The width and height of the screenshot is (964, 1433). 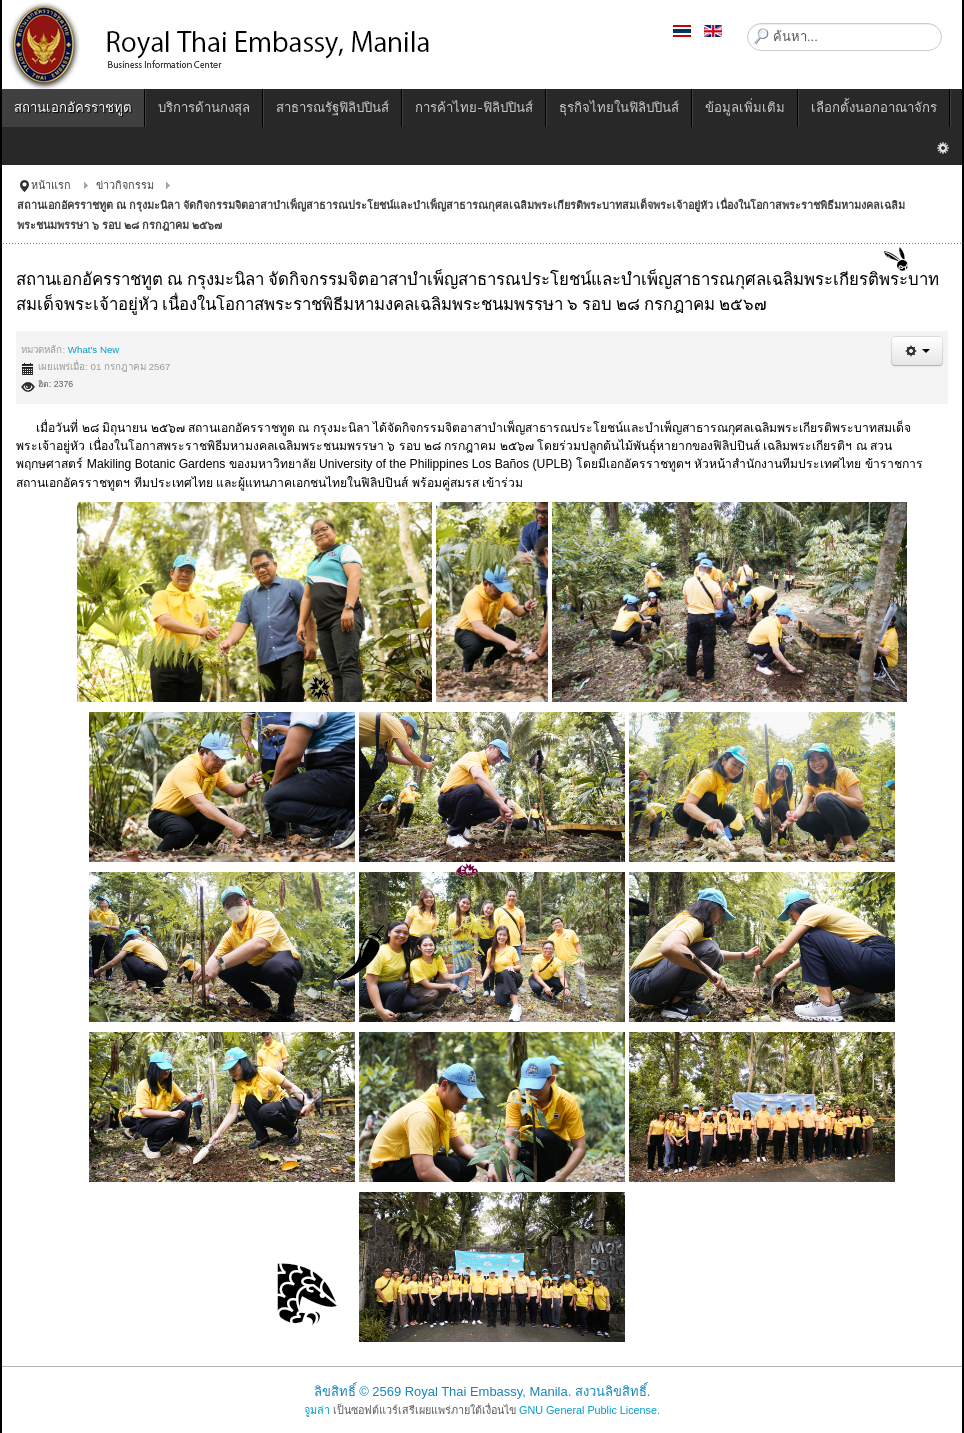 I want to click on indicates a special ability or enhanced vision power-up, so click(x=467, y=871).